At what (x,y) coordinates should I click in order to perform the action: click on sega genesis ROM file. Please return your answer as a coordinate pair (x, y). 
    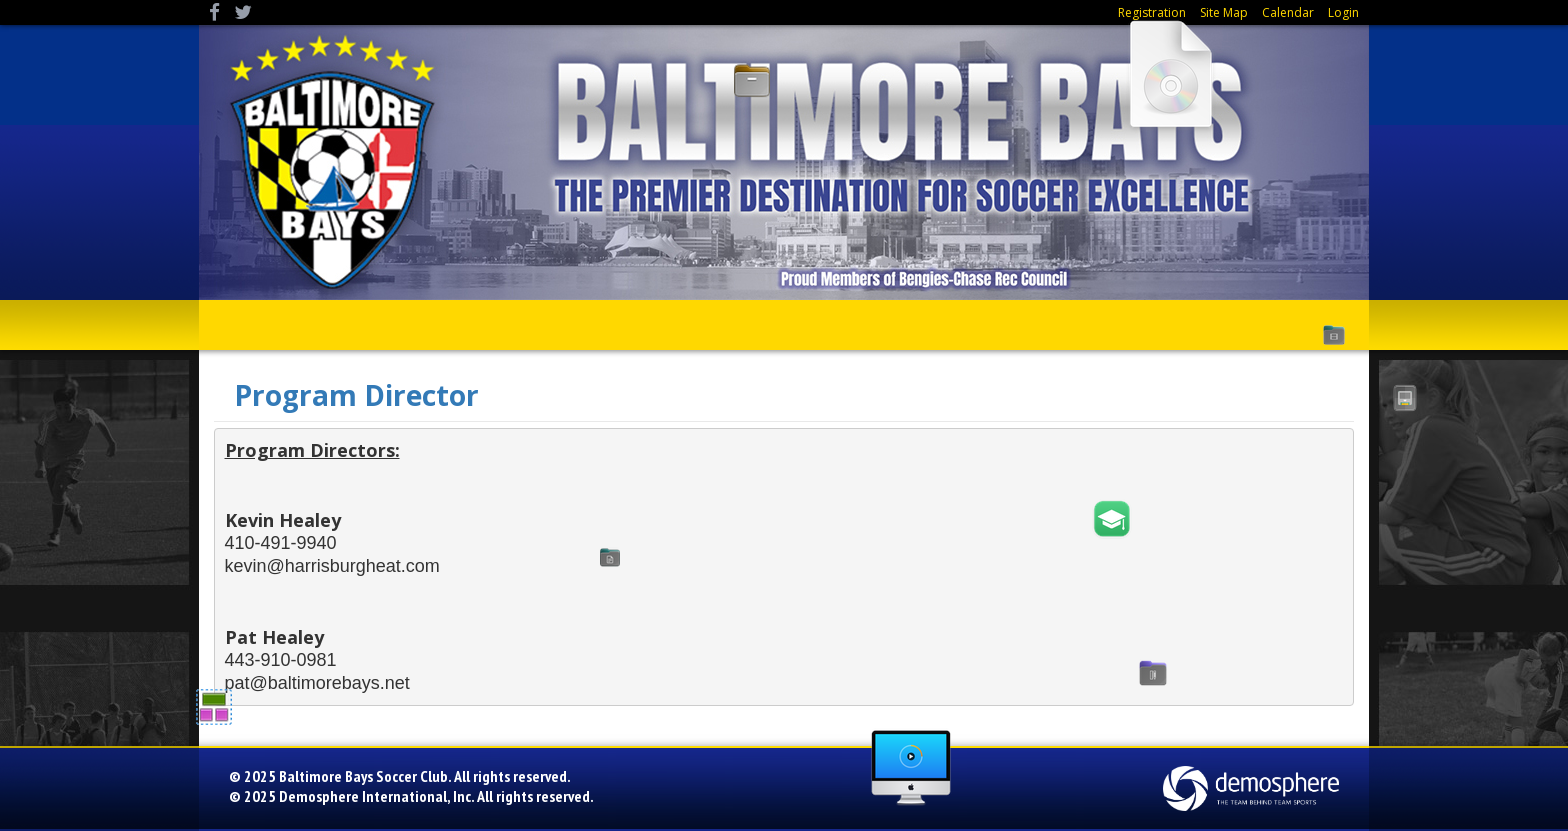
    Looking at the image, I should click on (1405, 398).